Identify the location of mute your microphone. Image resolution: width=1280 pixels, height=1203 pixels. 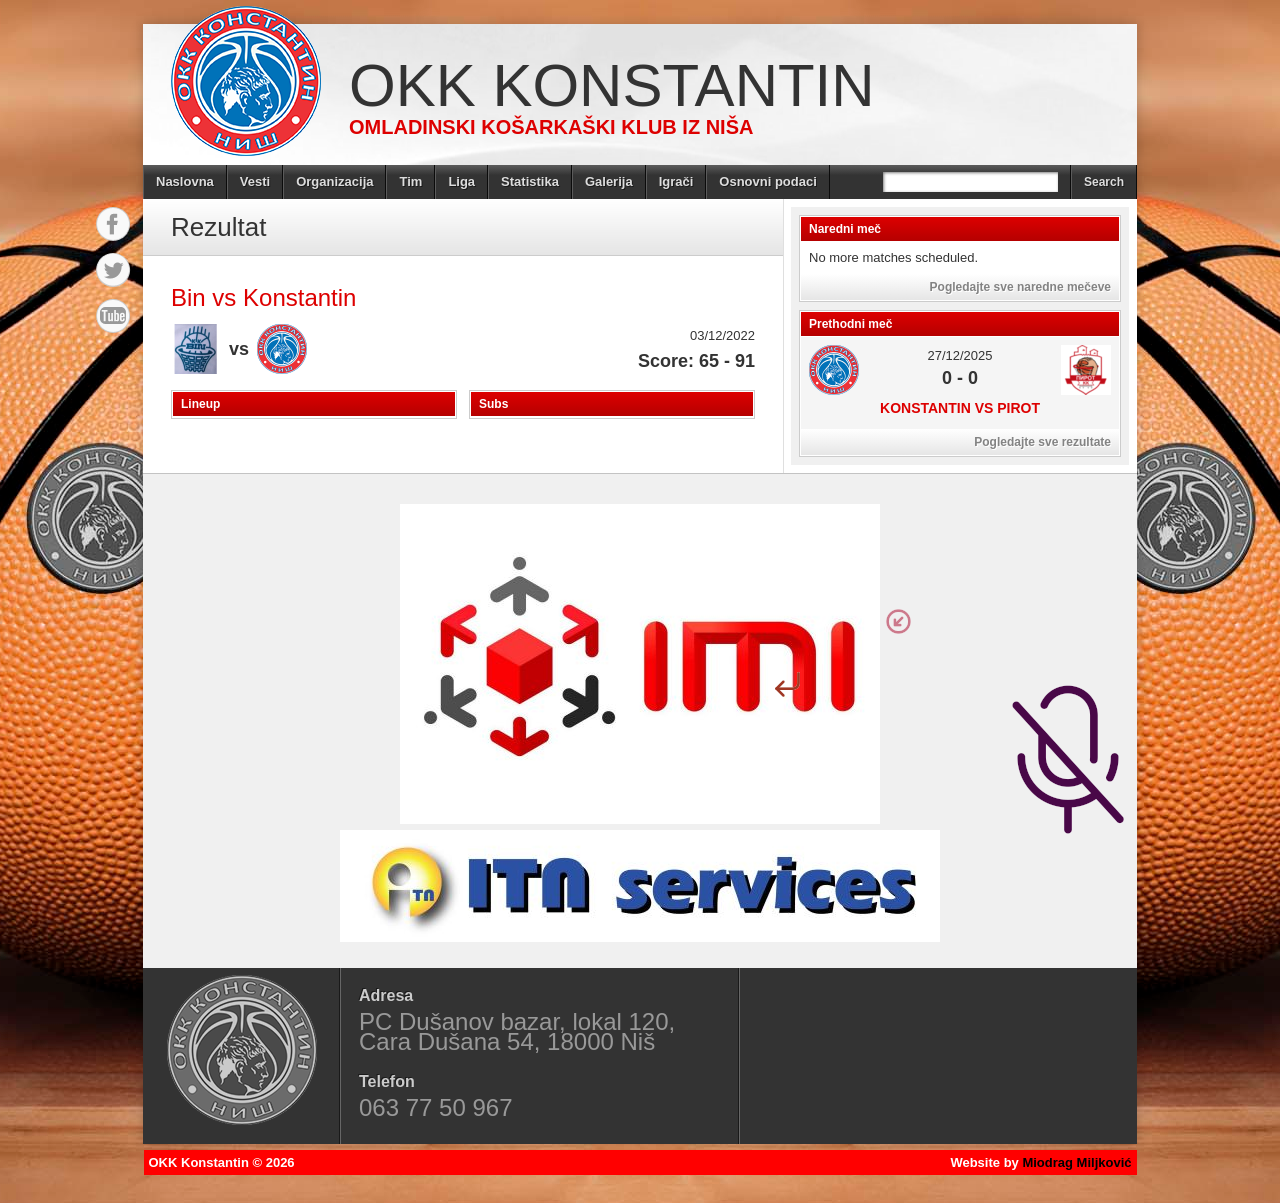
(1068, 757).